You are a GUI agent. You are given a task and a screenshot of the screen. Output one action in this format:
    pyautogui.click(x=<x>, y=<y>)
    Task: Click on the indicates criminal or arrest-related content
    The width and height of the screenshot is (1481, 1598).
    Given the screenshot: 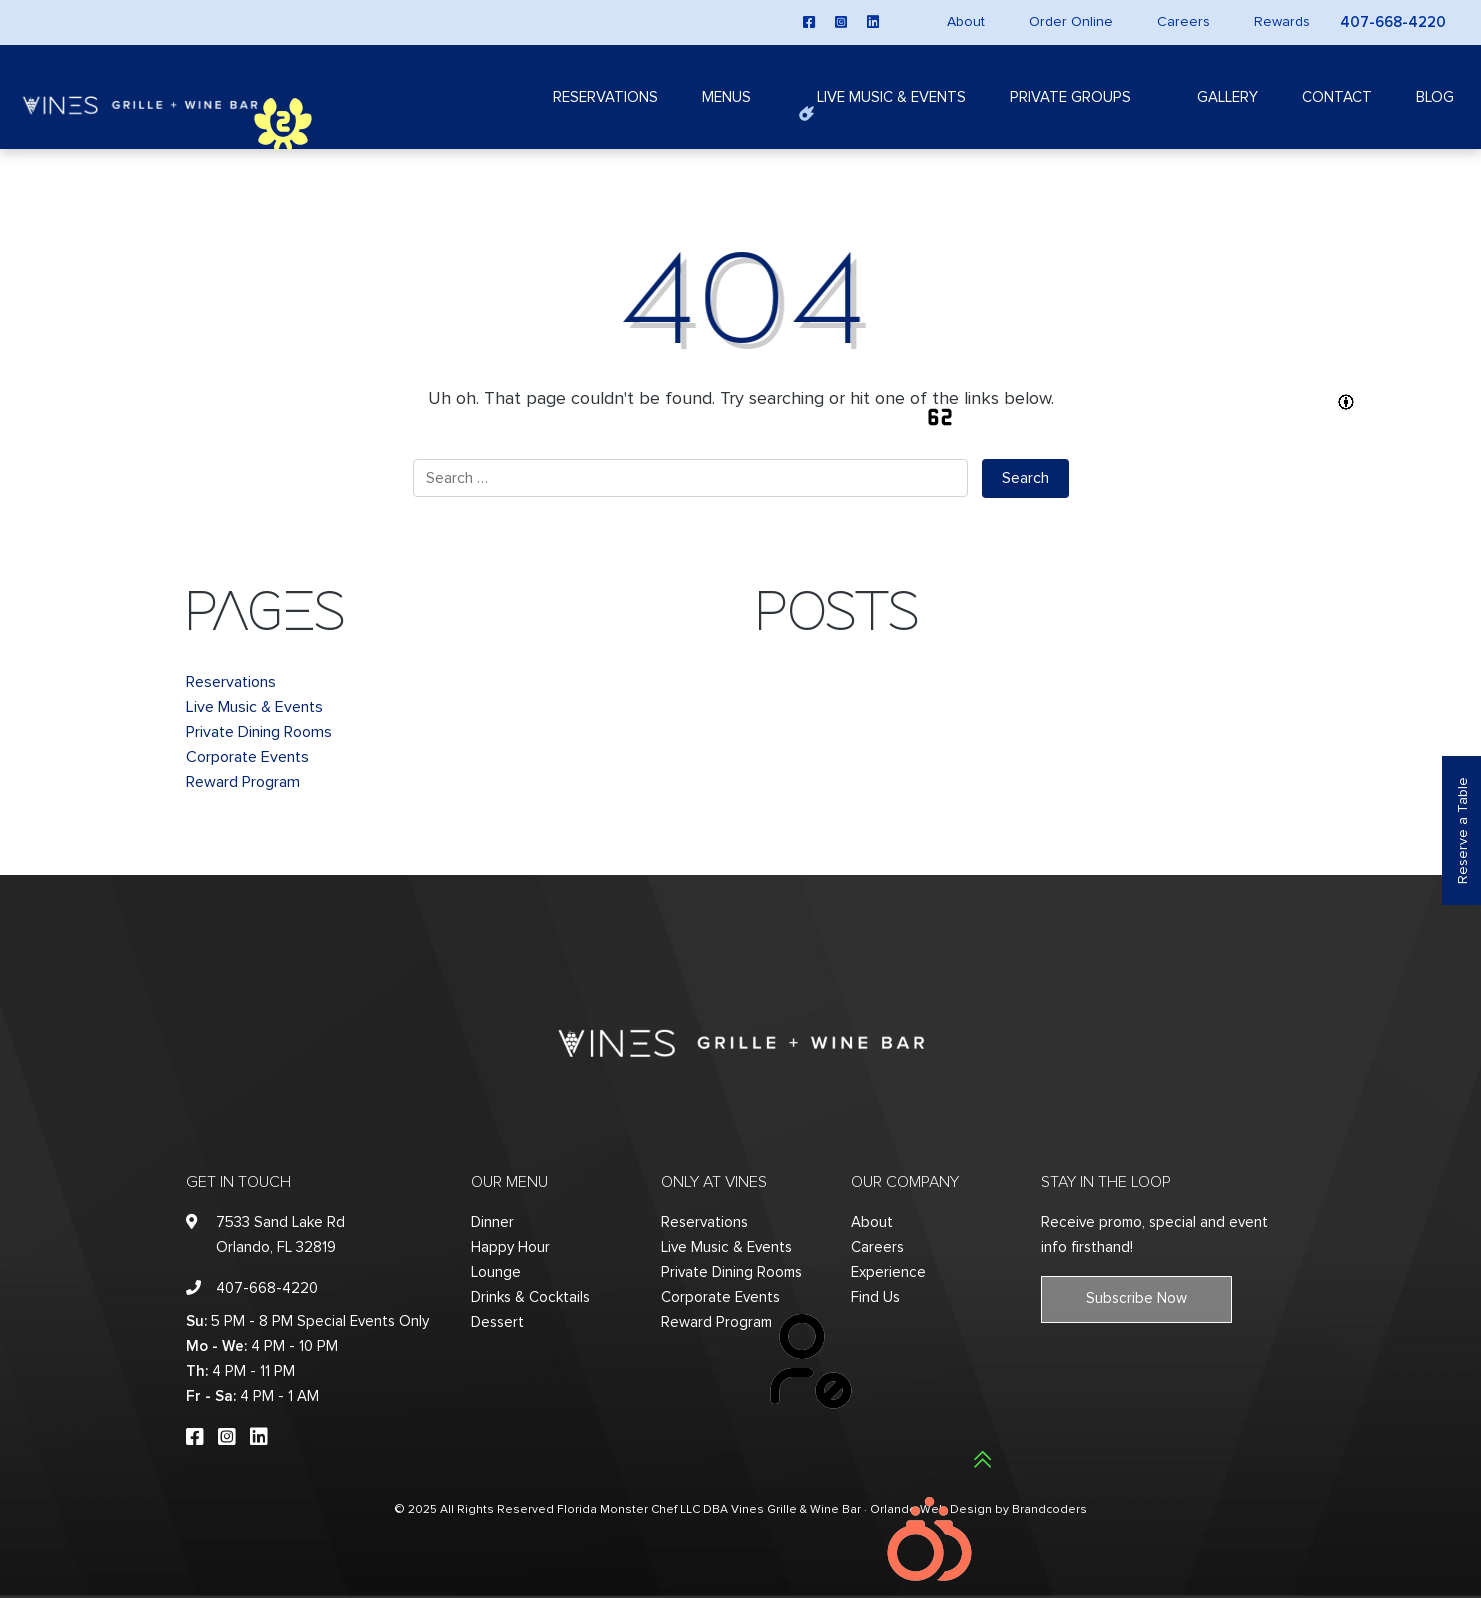 What is the action you would take?
    pyautogui.click(x=929, y=1543)
    